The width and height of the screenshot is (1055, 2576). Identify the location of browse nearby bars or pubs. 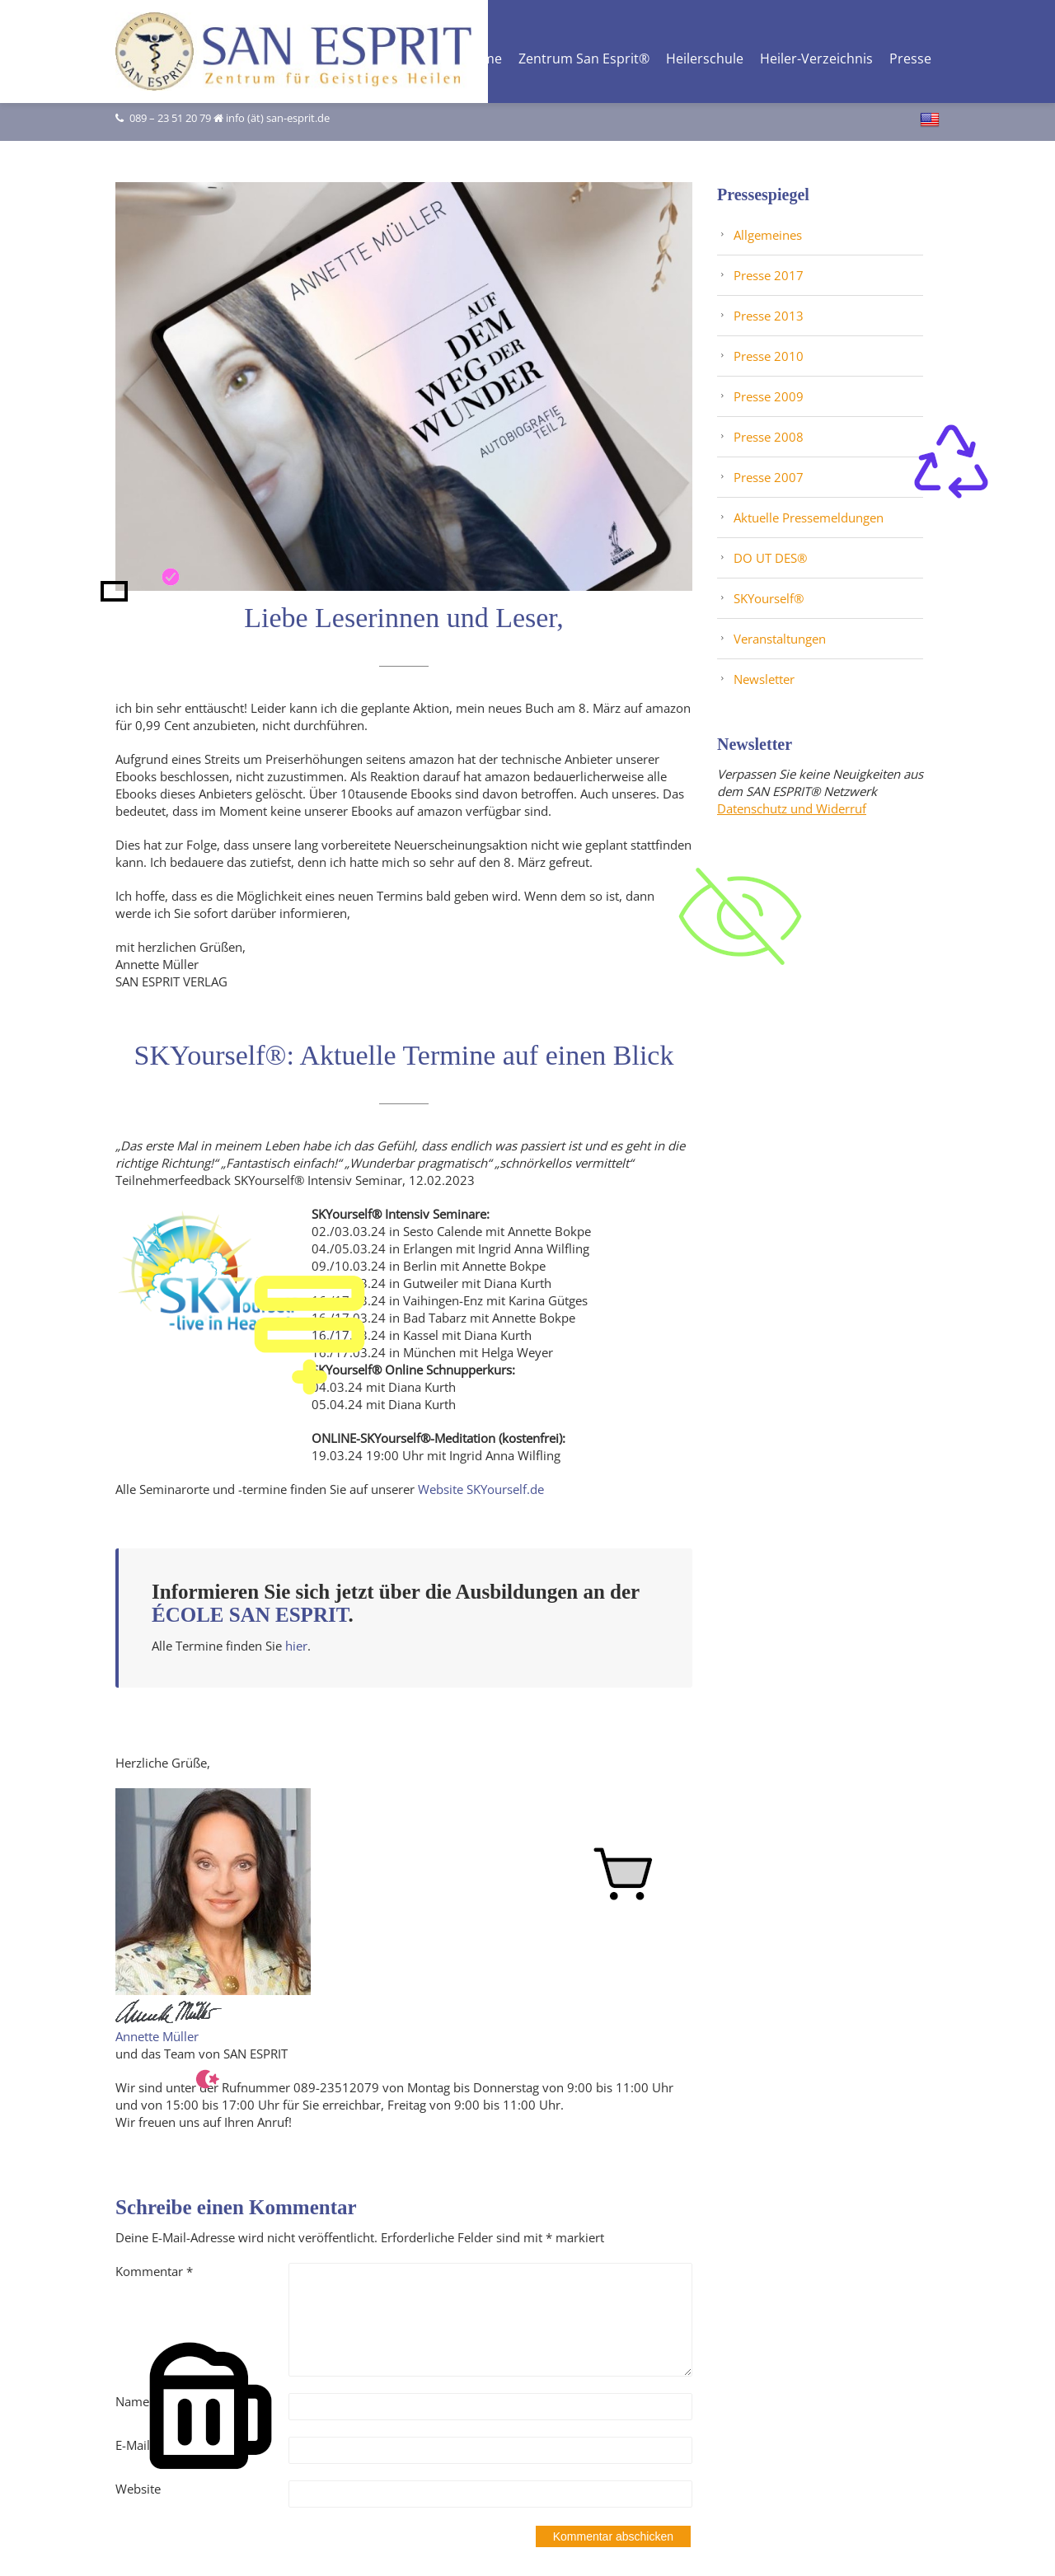
(204, 2410).